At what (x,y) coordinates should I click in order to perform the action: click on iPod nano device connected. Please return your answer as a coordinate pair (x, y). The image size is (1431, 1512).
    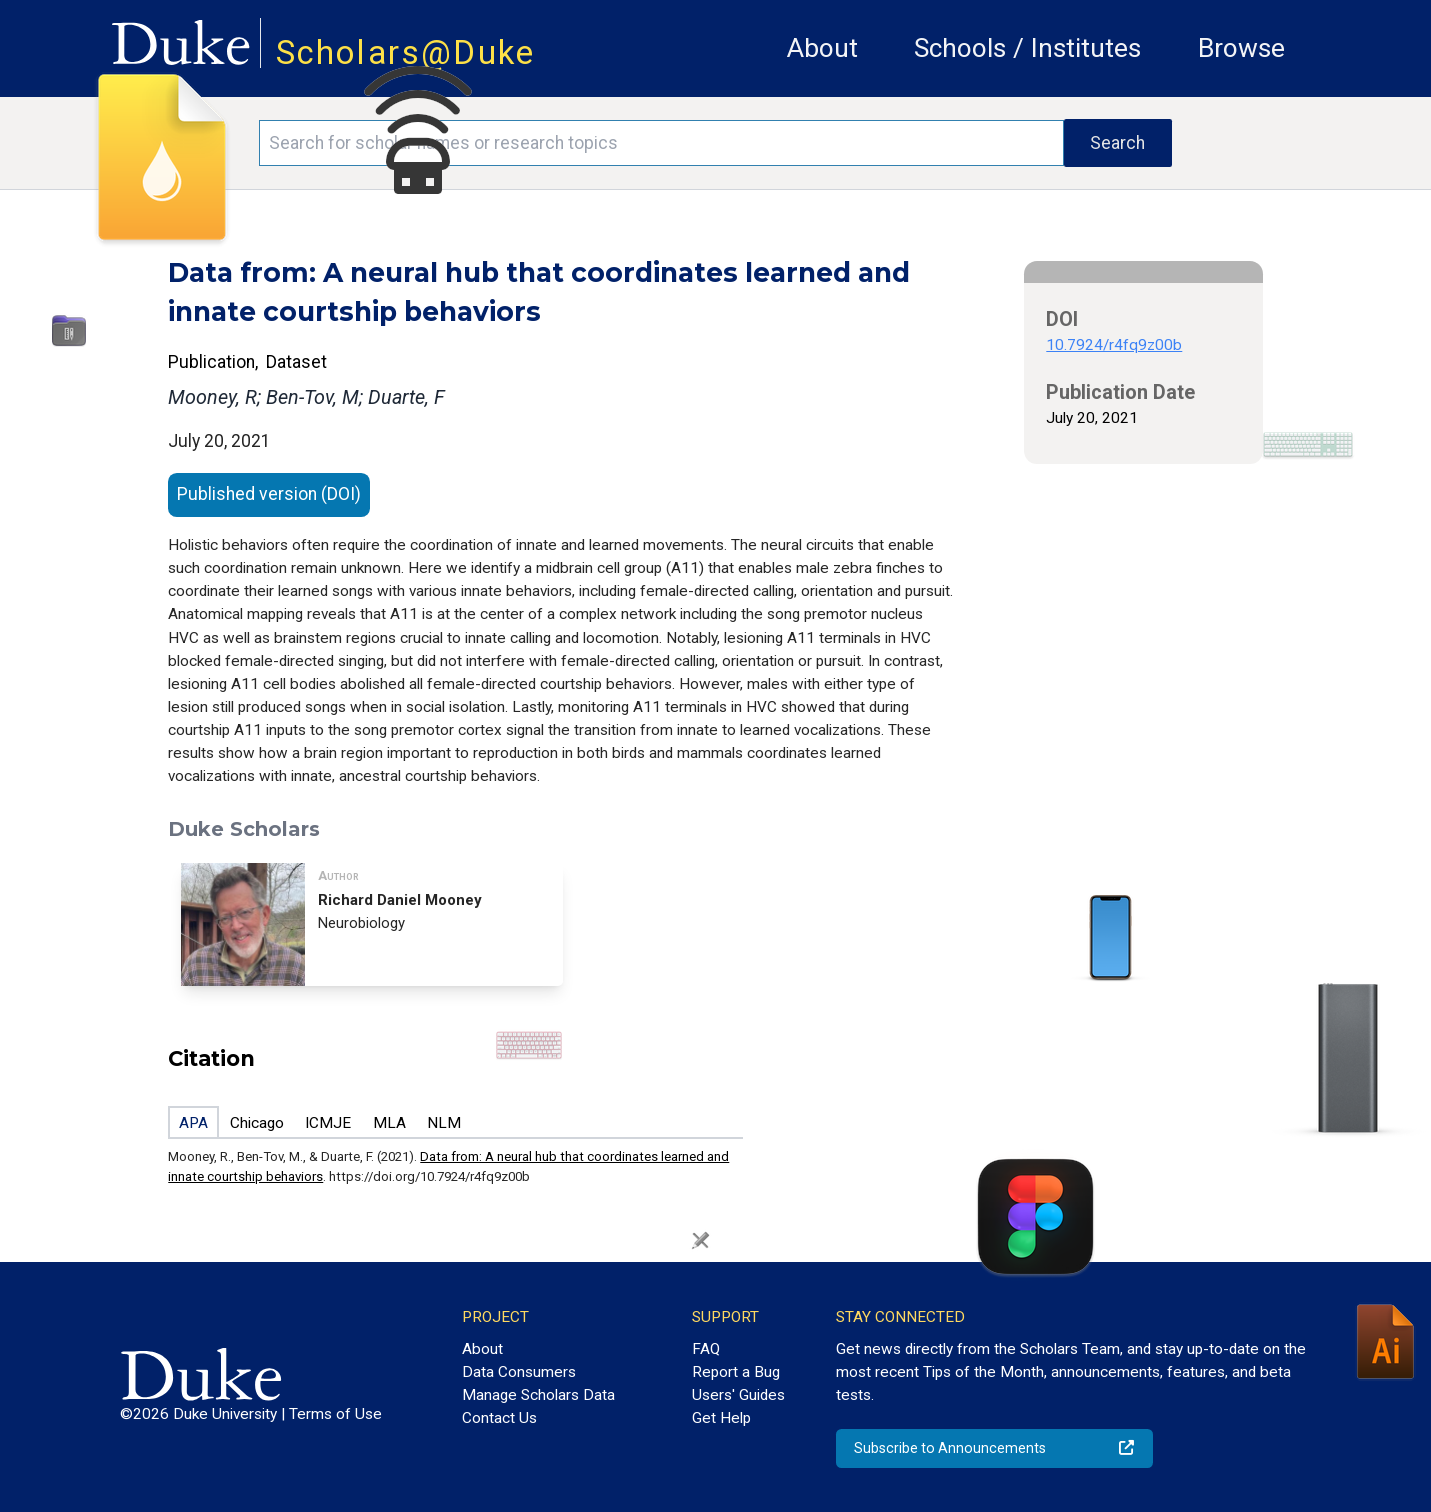
    Looking at the image, I should click on (1348, 1061).